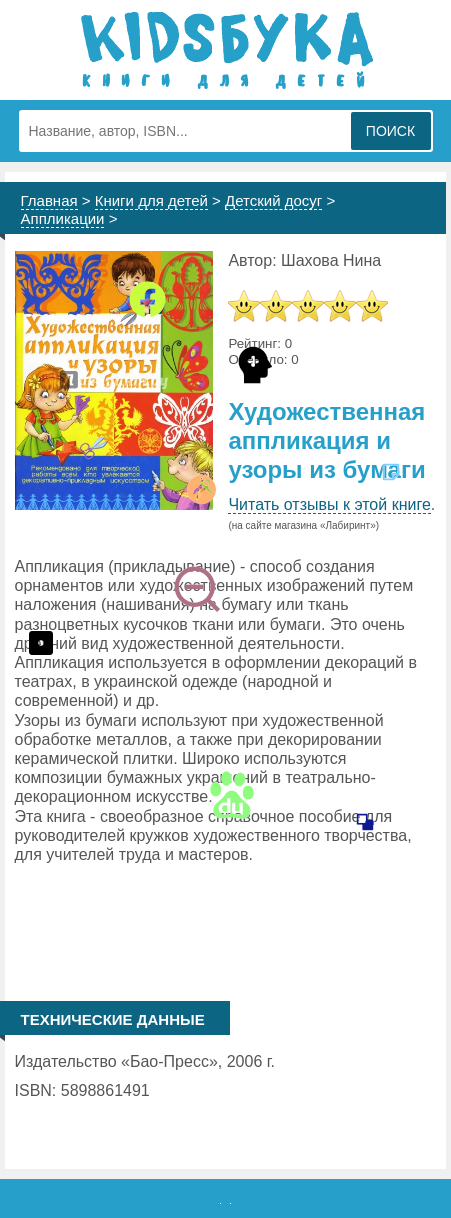 Image resolution: width=451 pixels, height=1218 pixels. Describe the element at coordinates (201, 489) in the screenshot. I see `open the Grav CMS website or application` at that location.